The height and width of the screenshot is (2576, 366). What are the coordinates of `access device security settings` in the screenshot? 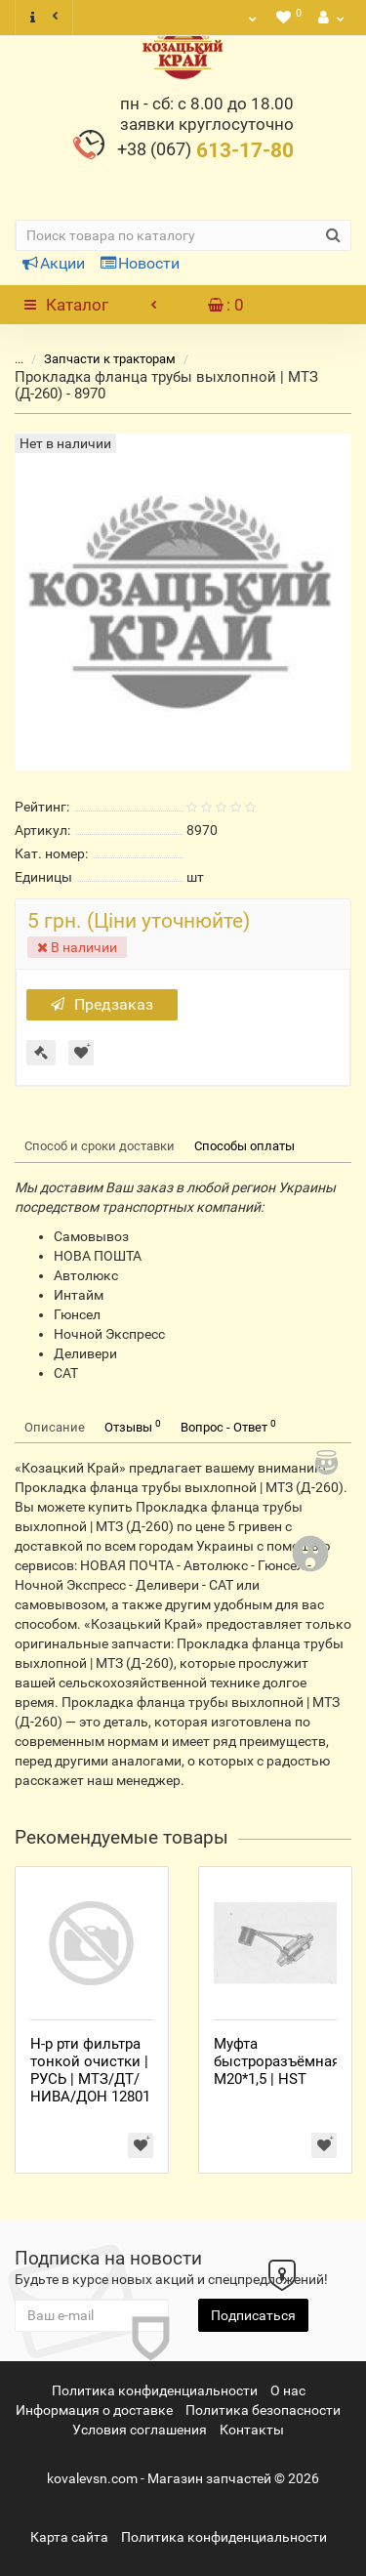 It's located at (282, 2275).